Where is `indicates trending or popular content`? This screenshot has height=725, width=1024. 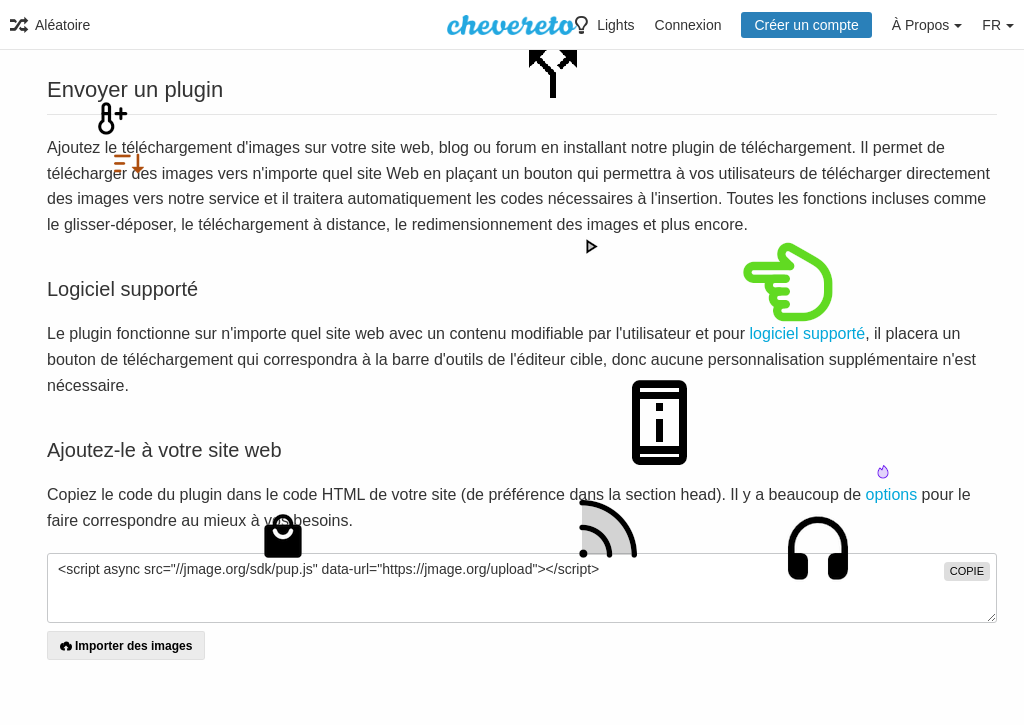
indicates trending or popular content is located at coordinates (883, 472).